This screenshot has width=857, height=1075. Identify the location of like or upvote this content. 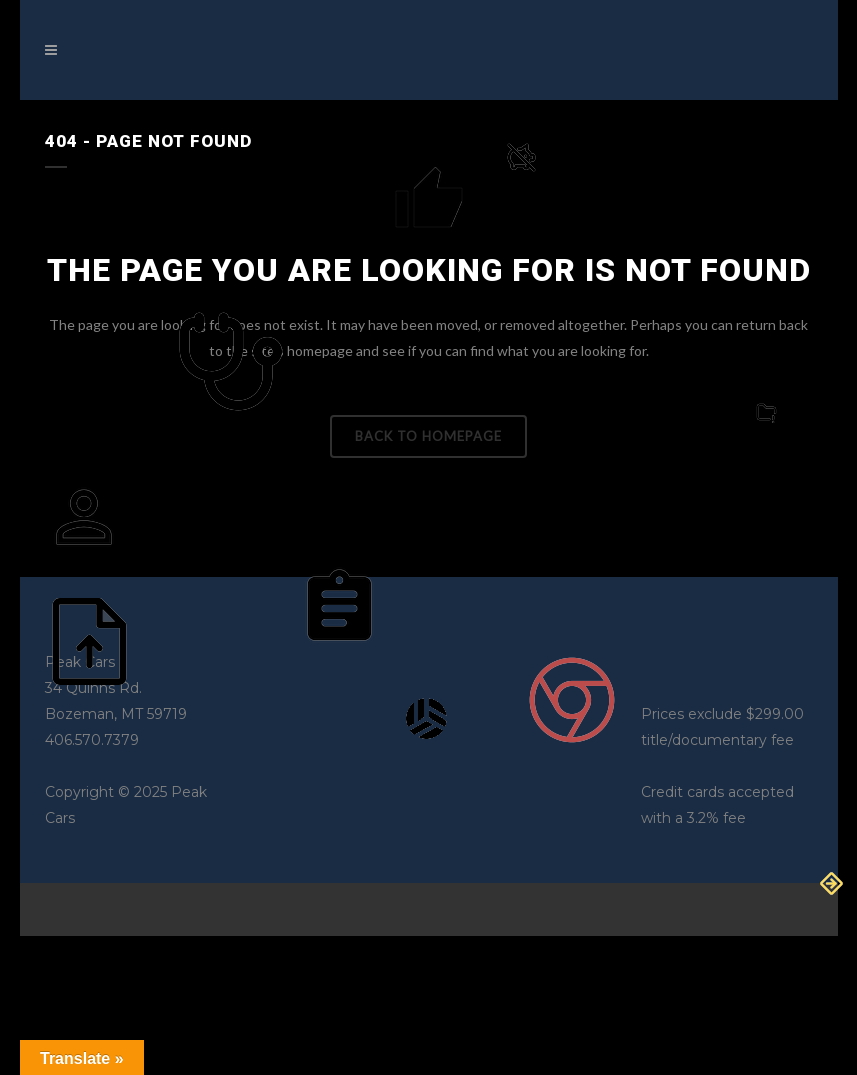
(429, 200).